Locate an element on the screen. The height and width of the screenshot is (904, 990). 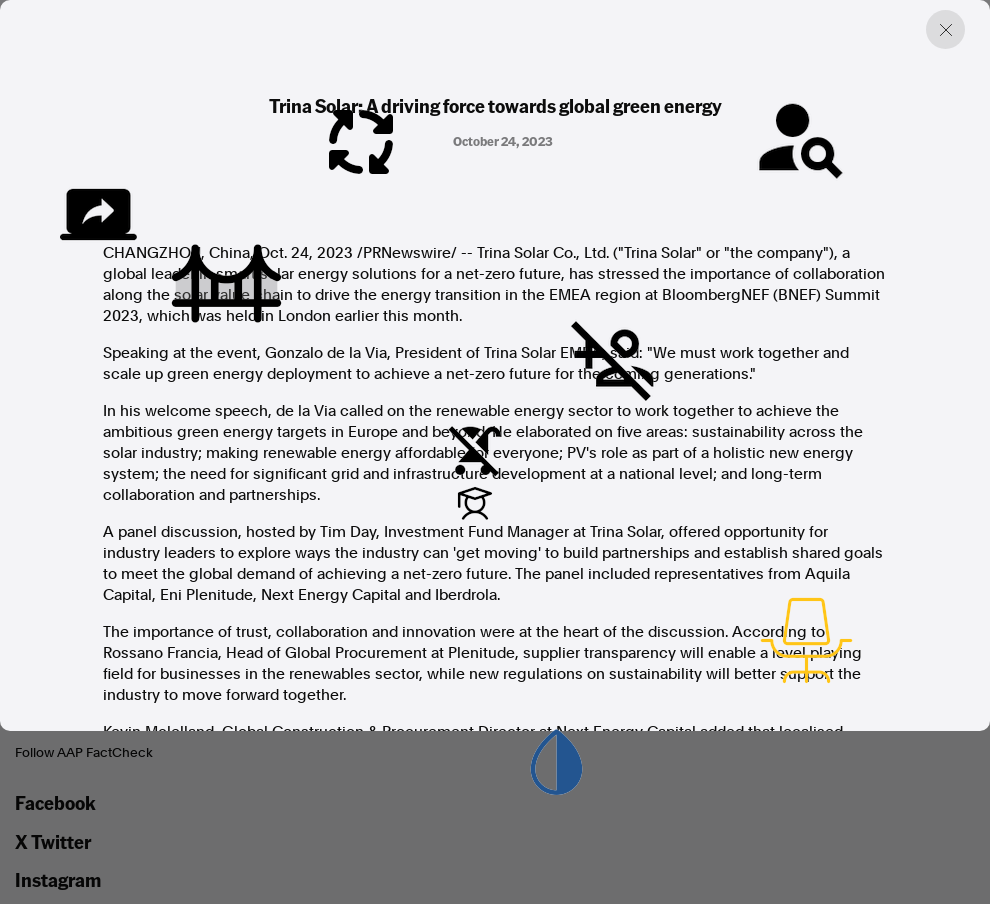
indicates strollers are not permitted in this area is located at coordinates (475, 449).